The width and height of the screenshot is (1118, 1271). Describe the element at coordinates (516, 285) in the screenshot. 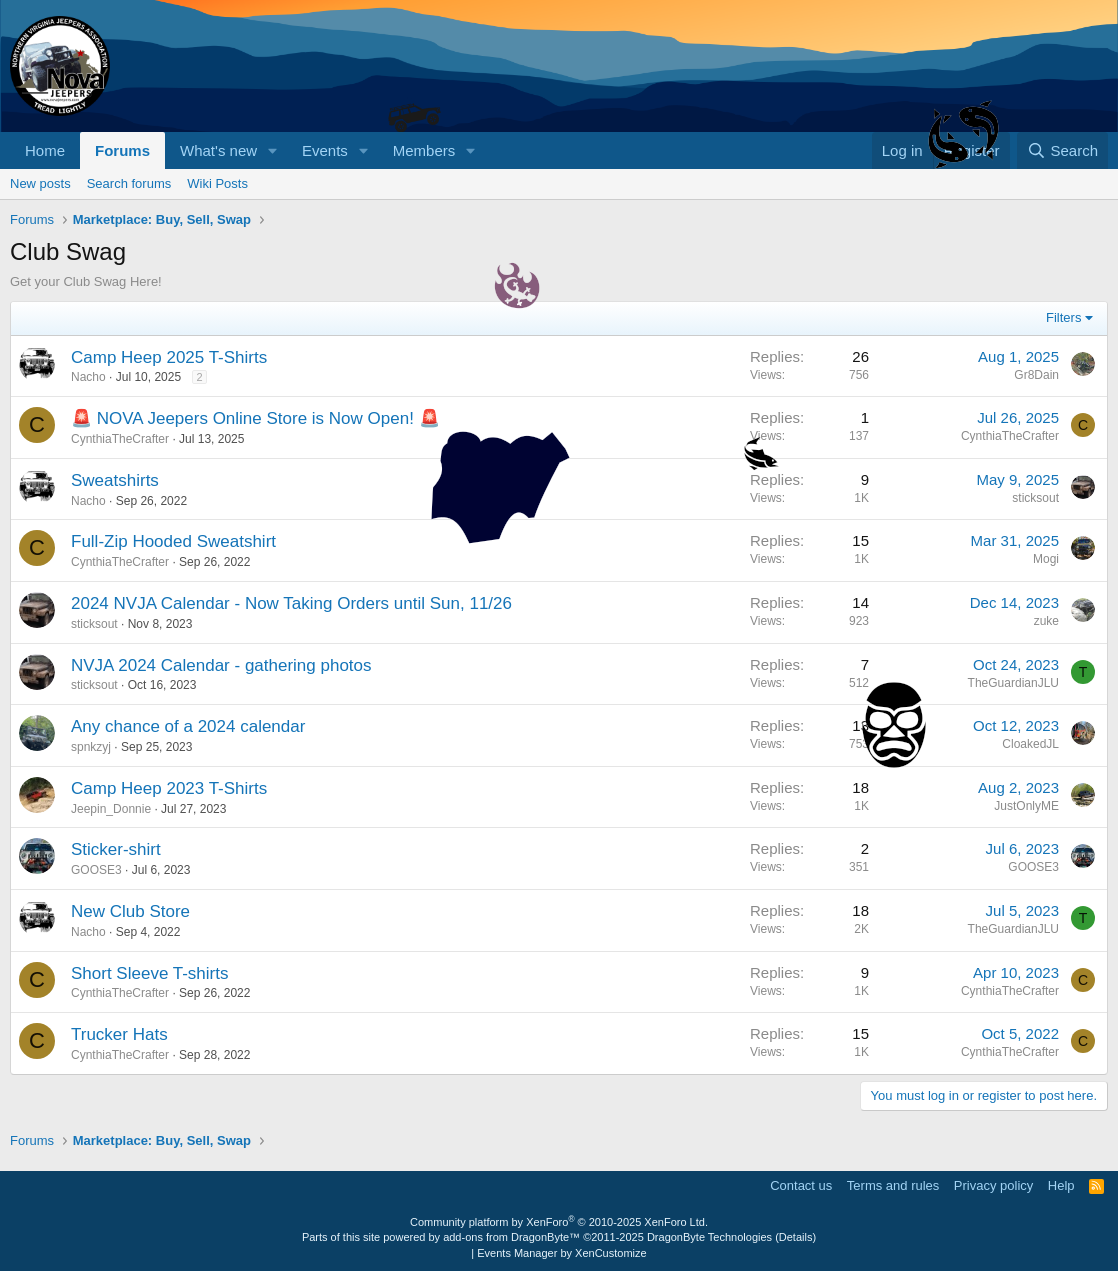

I see `fire element or flame-type creature in a game` at that location.